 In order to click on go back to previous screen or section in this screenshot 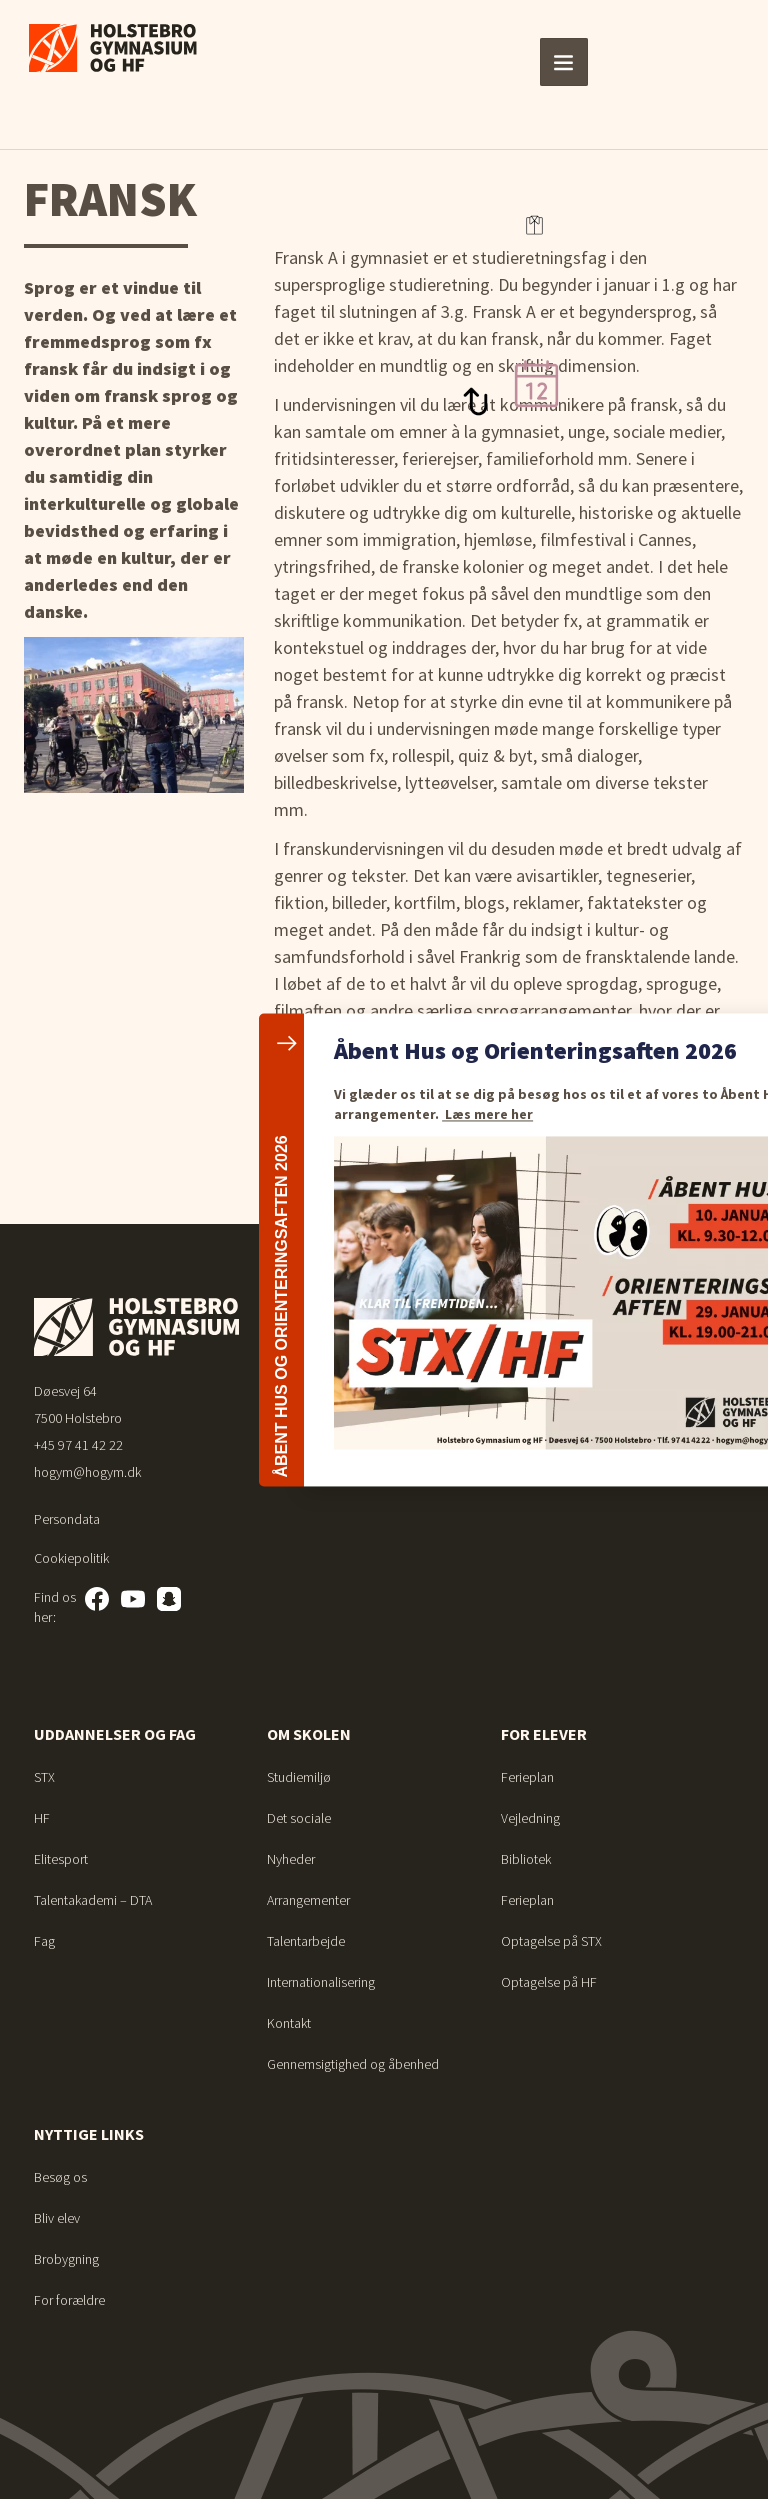, I will do `click(476, 401)`.